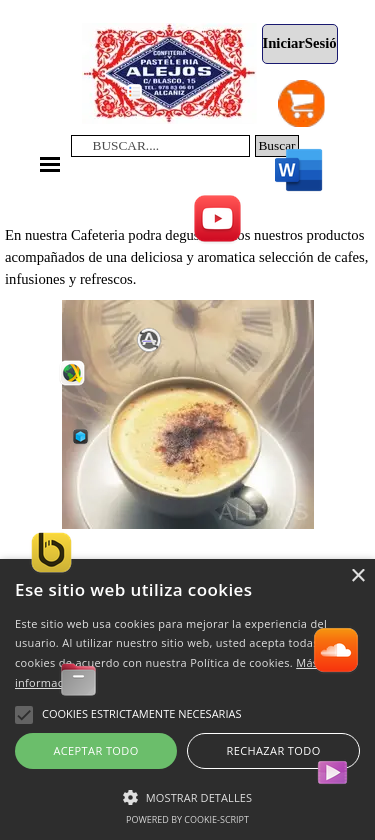 Image resolution: width=375 pixels, height=840 pixels. What do you see at coordinates (149, 340) in the screenshot?
I see `check for and install system updates` at bounding box center [149, 340].